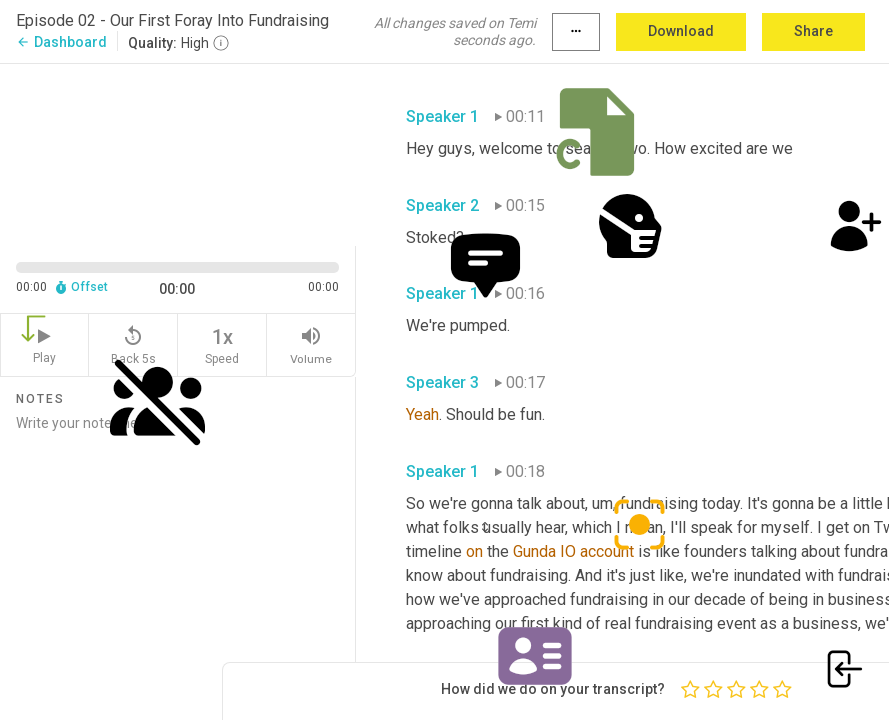  What do you see at coordinates (597, 132) in the screenshot?
I see `a C programming language source file` at bounding box center [597, 132].